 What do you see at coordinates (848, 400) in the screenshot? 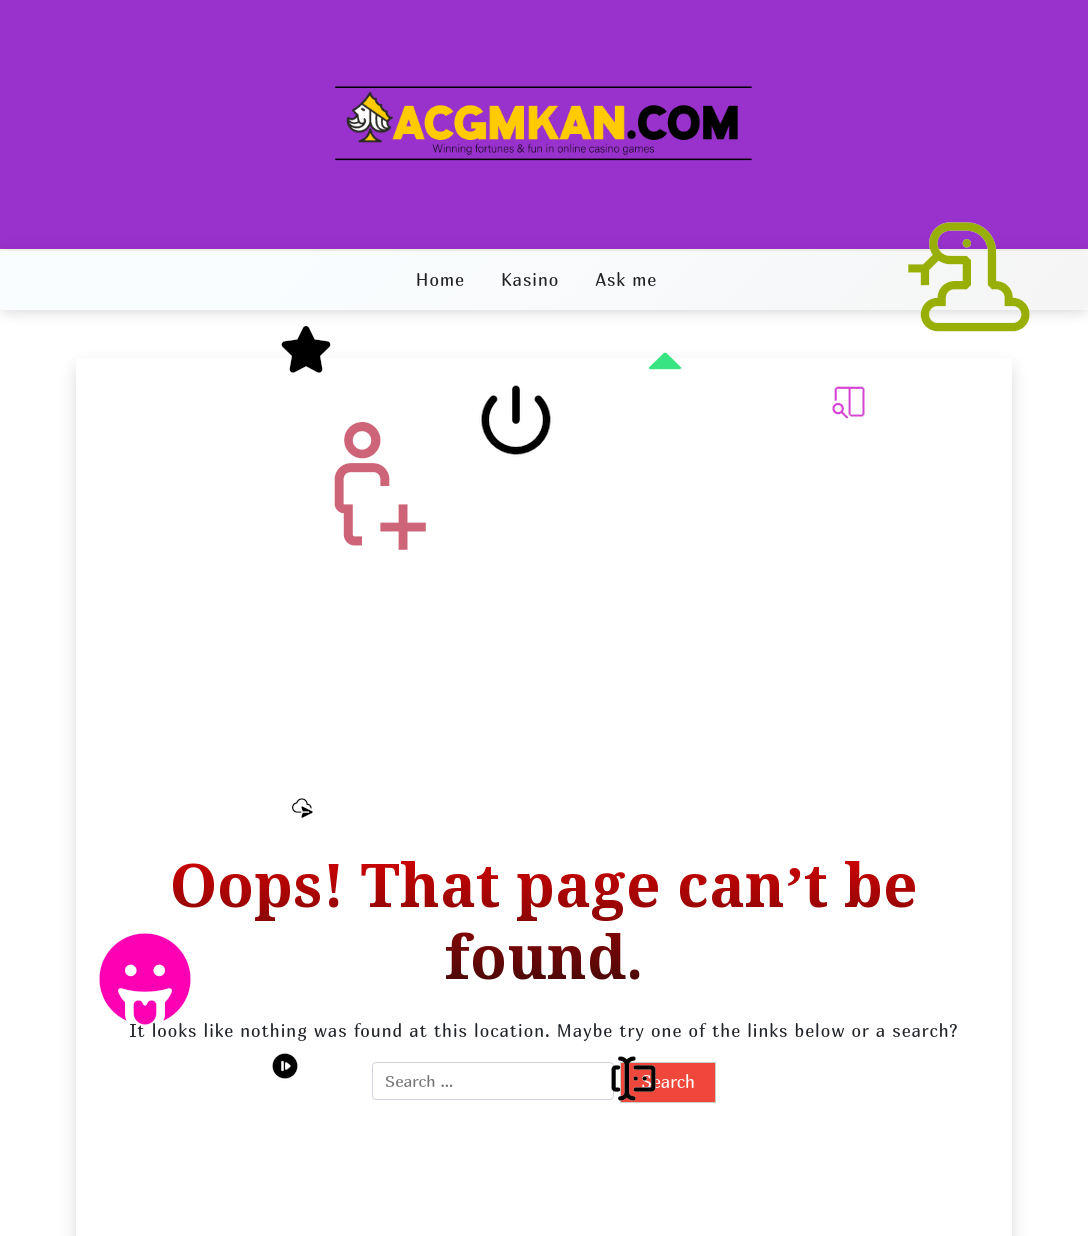
I see `open file preview pane` at bounding box center [848, 400].